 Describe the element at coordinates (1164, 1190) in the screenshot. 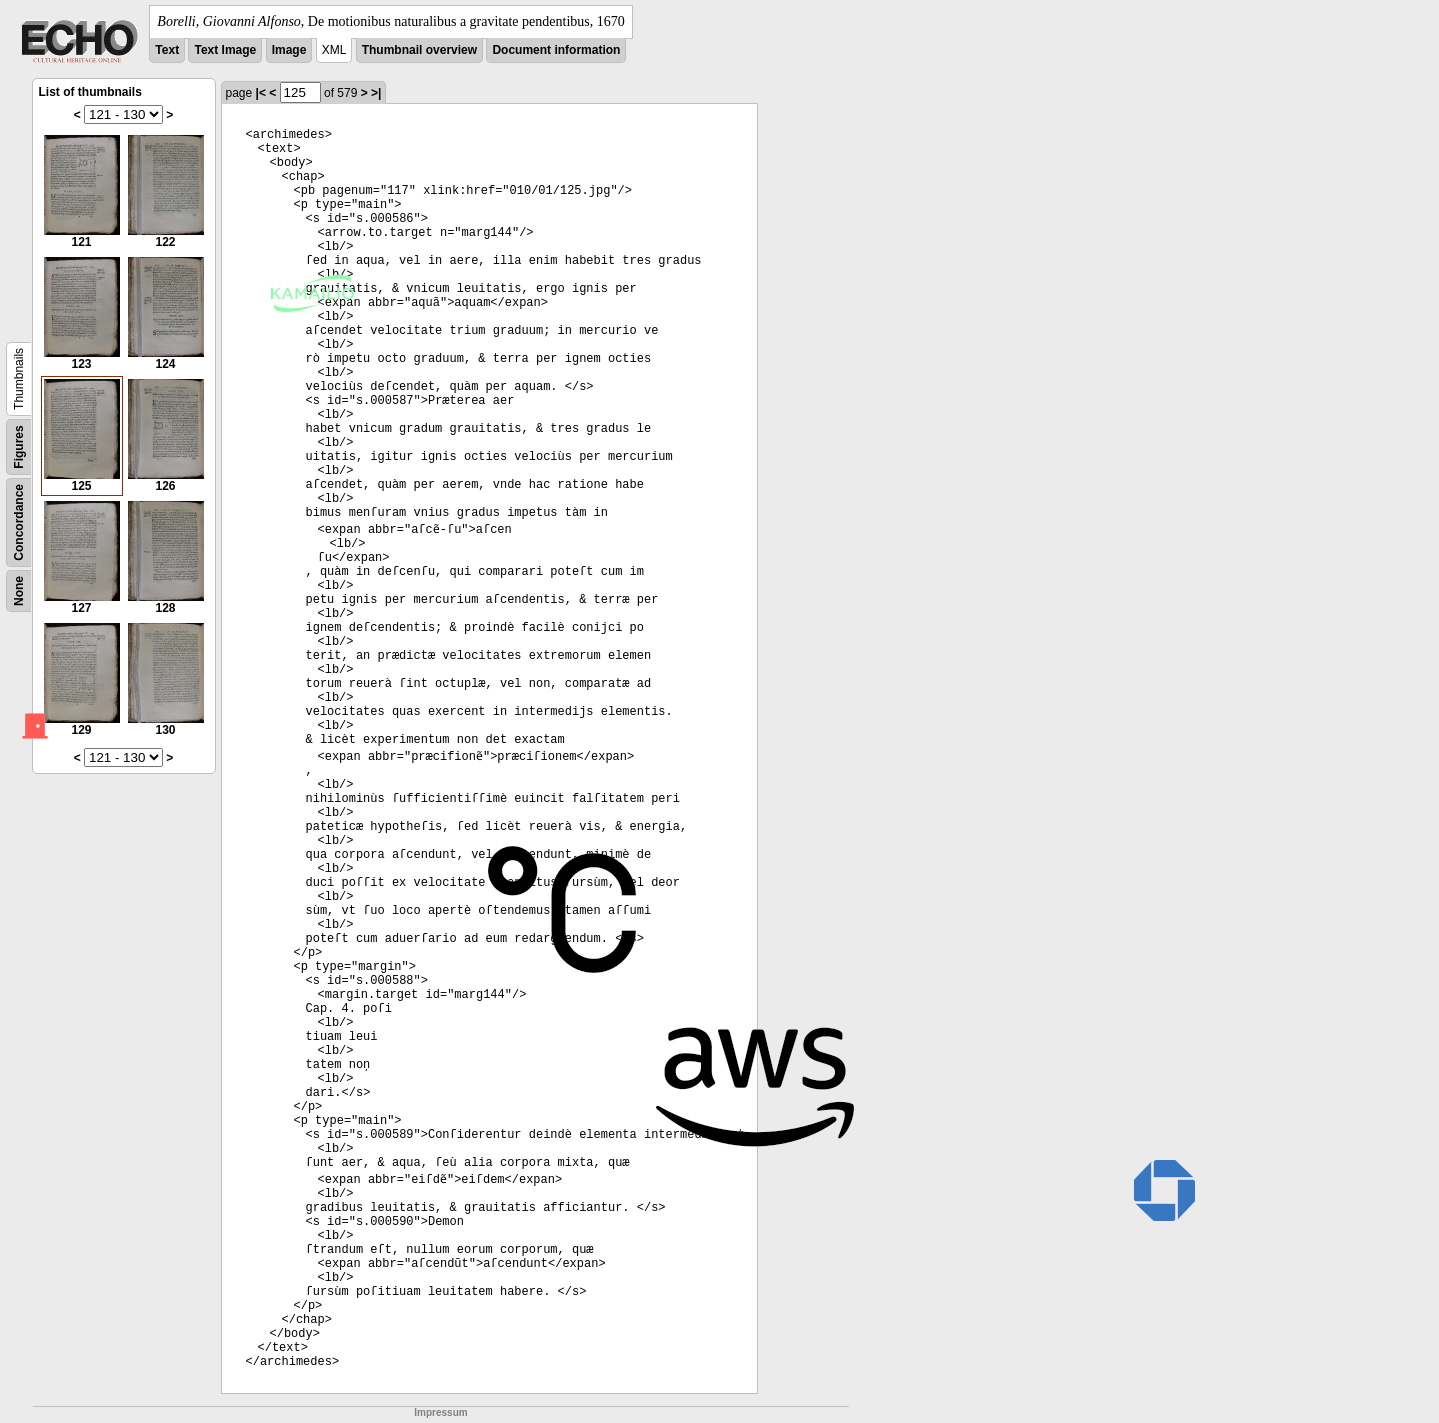

I see `open the Chase banking app` at that location.